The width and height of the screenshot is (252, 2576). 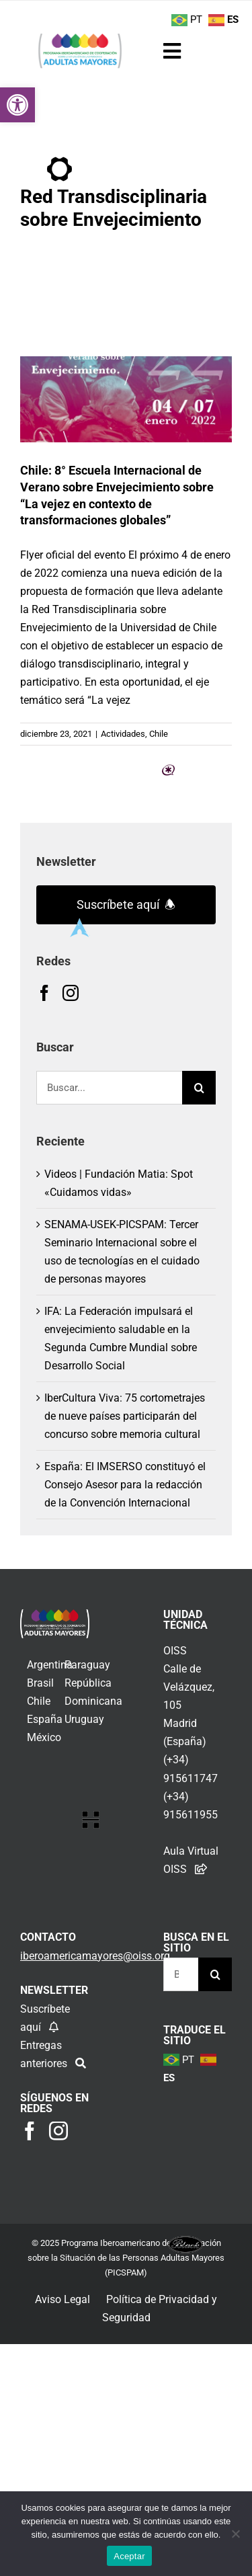 What do you see at coordinates (80, 928) in the screenshot?
I see `Arch Linux logo` at bounding box center [80, 928].